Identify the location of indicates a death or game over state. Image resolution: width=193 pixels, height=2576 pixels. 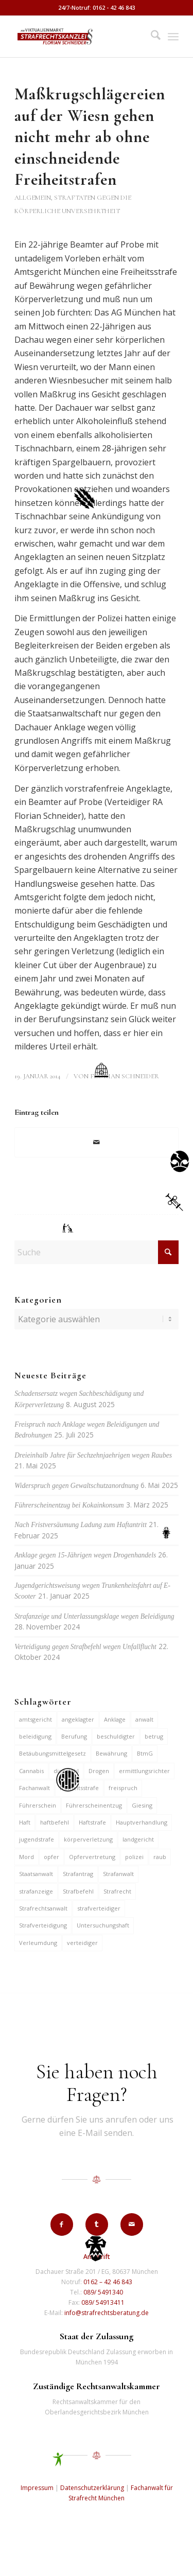
(96, 2249).